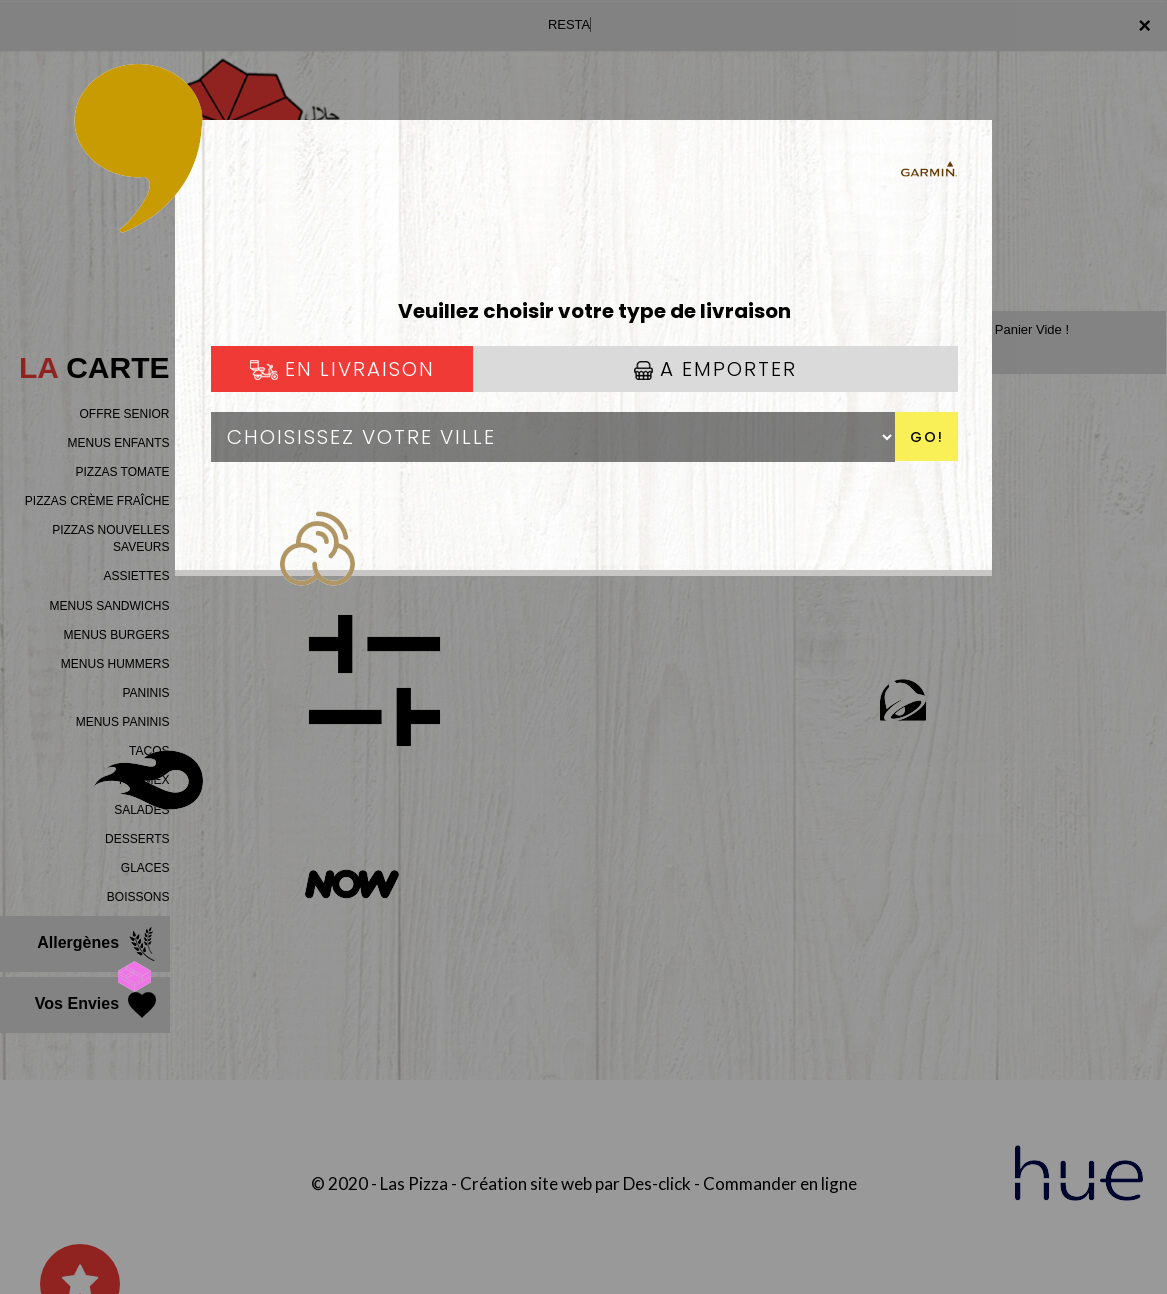 This screenshot has width=1167, height=1294. I want to click on sonarqube cloud logo, so click(317, 548).